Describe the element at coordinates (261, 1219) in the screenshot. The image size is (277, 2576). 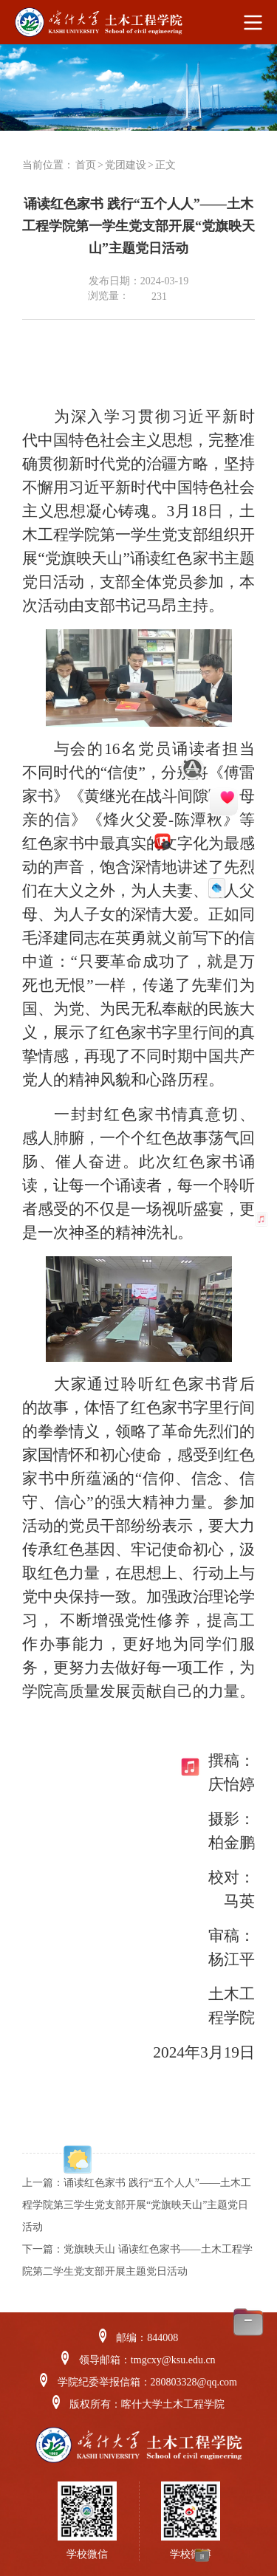
I see `an audio file type indicator` at that location.